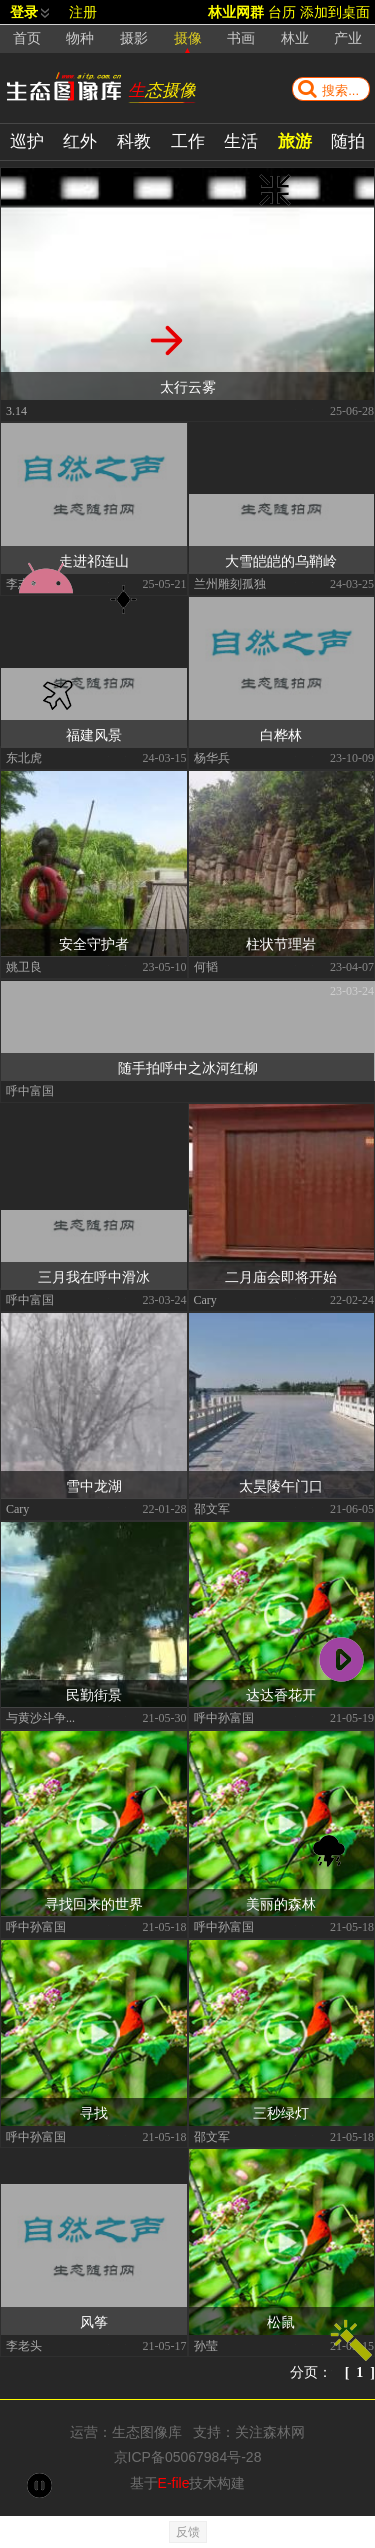  I want to click on pause media playback, so click(39, 2485).